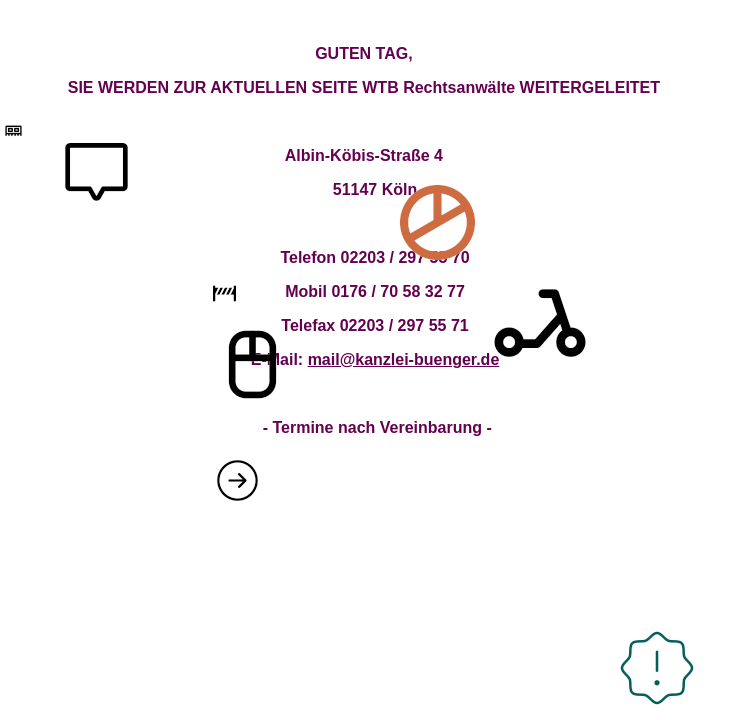 This screenshot has height=720, width=735. What do you see at coordinates (540, 326) in the screenshot?
I see `select scooter as transportation mode` at bounding box center [540, 326].